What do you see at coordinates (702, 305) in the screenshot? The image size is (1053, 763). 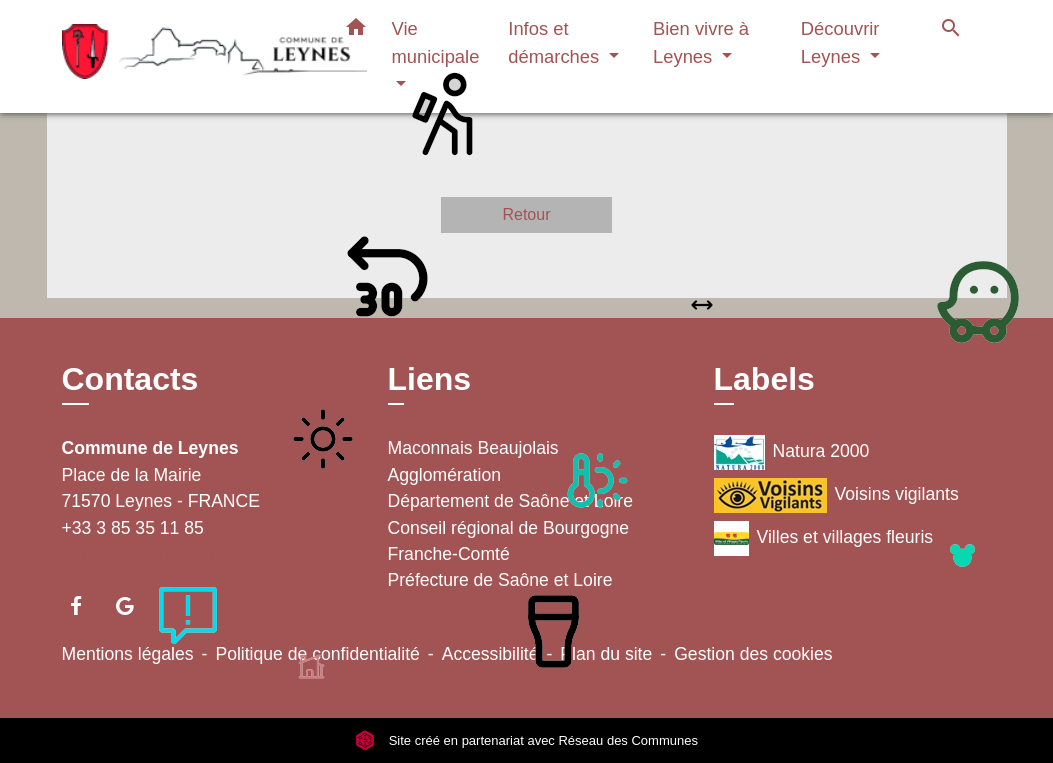 I see `resize or adjust width horizontally` at bounding box center [702, 305].